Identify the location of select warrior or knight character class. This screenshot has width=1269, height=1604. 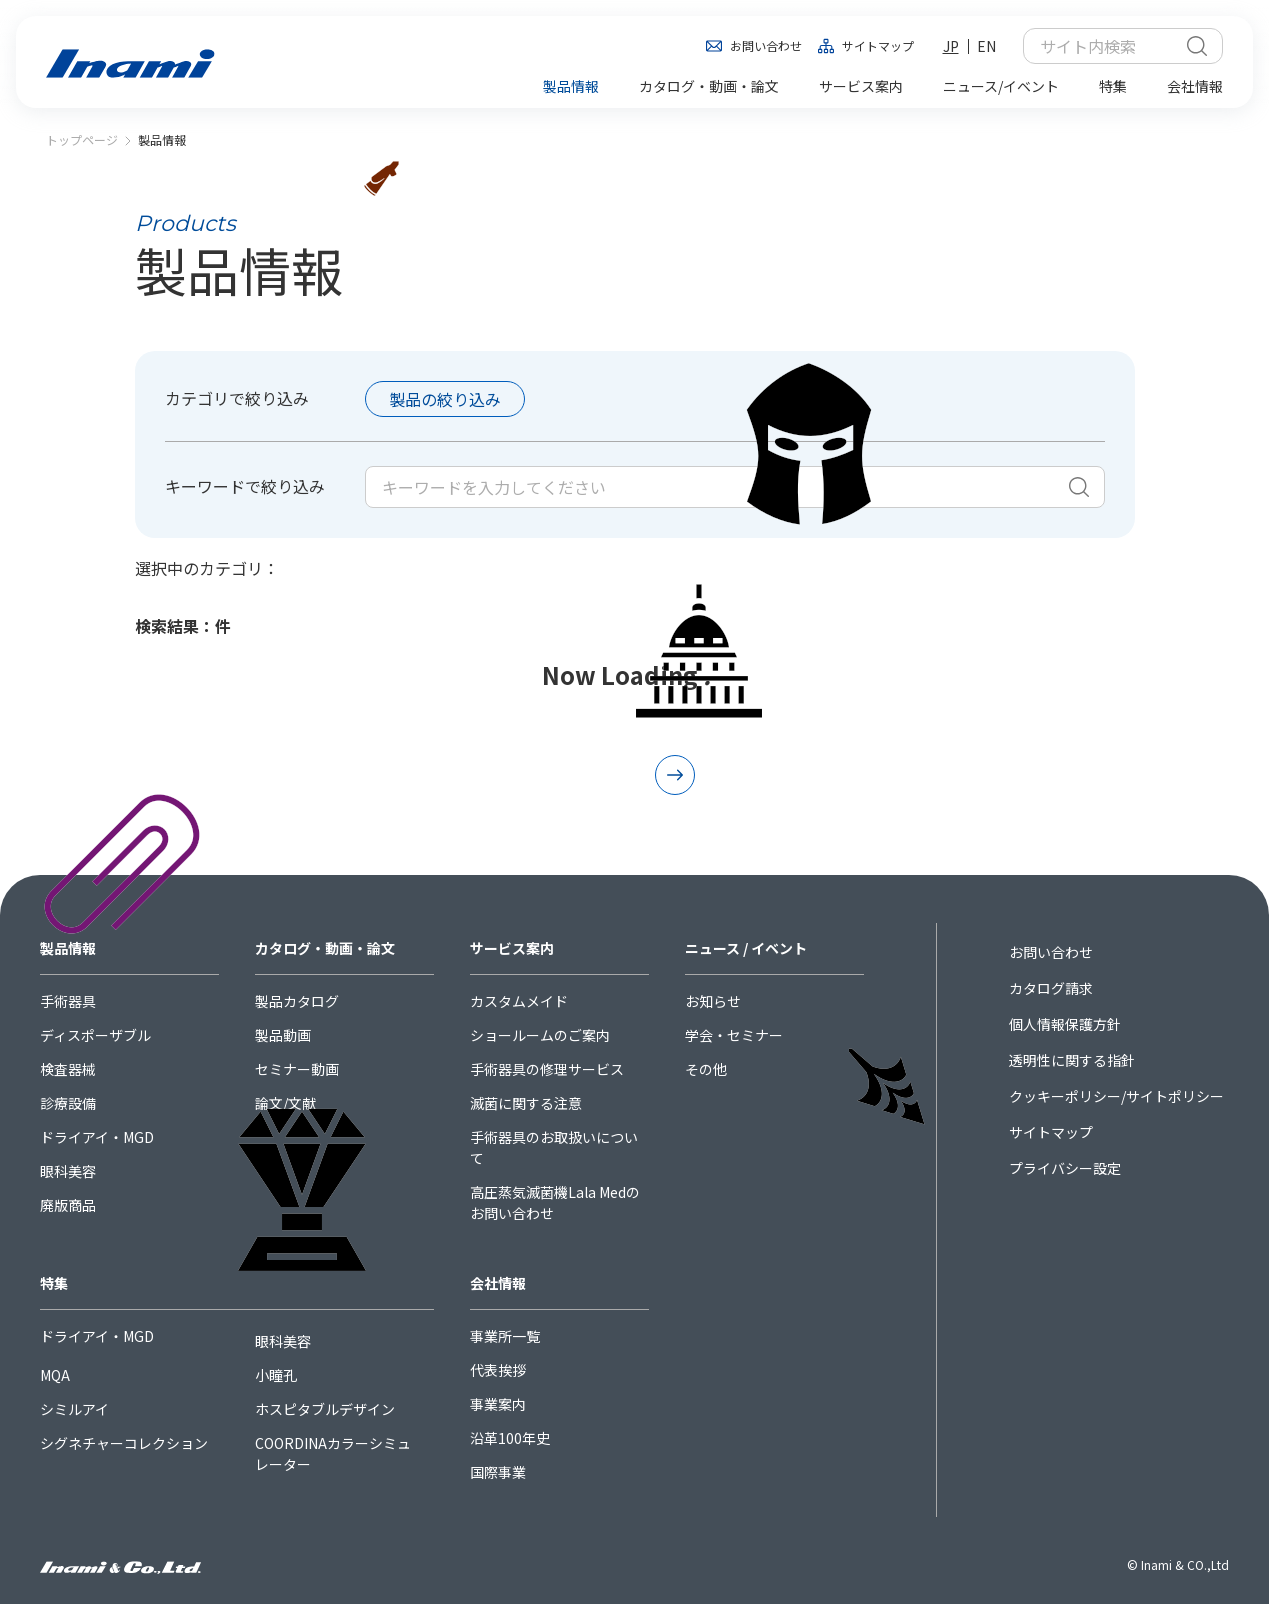
(809, 447).